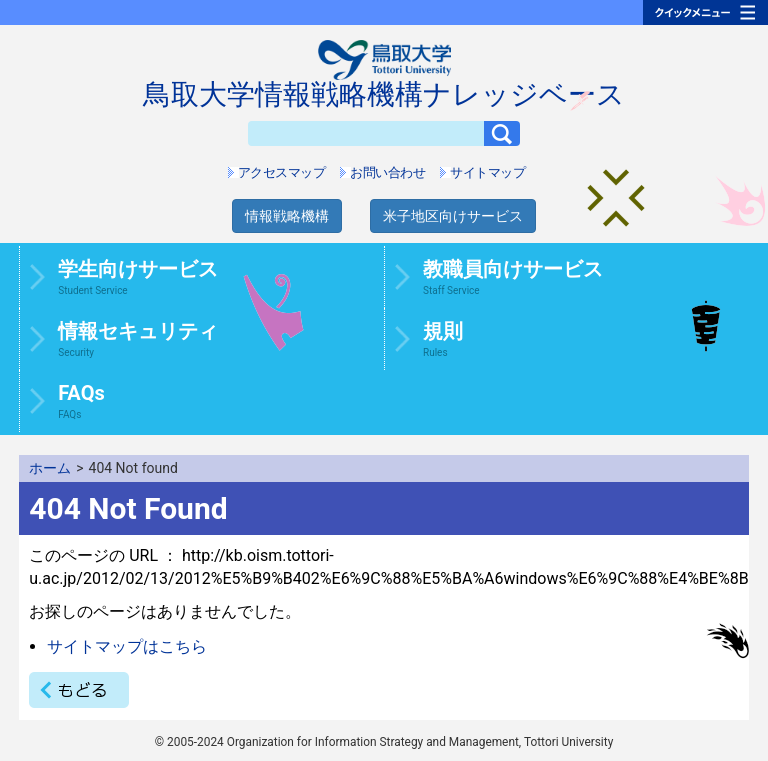 Image resolution: width=768 pixels, height=761 pixels. What do you see at coordinates (580, 101) in the screenshot?
I see `equip bayonet attachment to weapon` at bounding box center [580, 101].